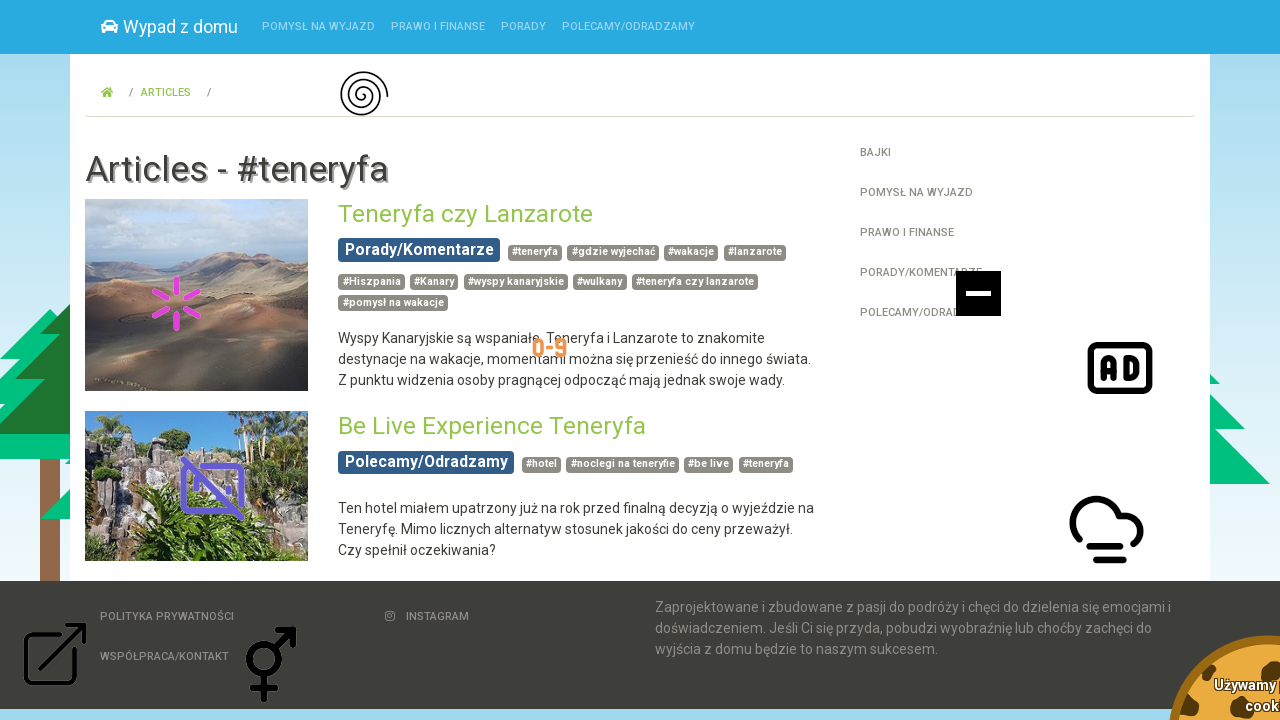 The width and height of the screenshot is (1280, 720). What do you see at coordinates (978, 293) in the screenshot?
I see `indicates partial selection in a group of items` at bounding box center [978, 293].